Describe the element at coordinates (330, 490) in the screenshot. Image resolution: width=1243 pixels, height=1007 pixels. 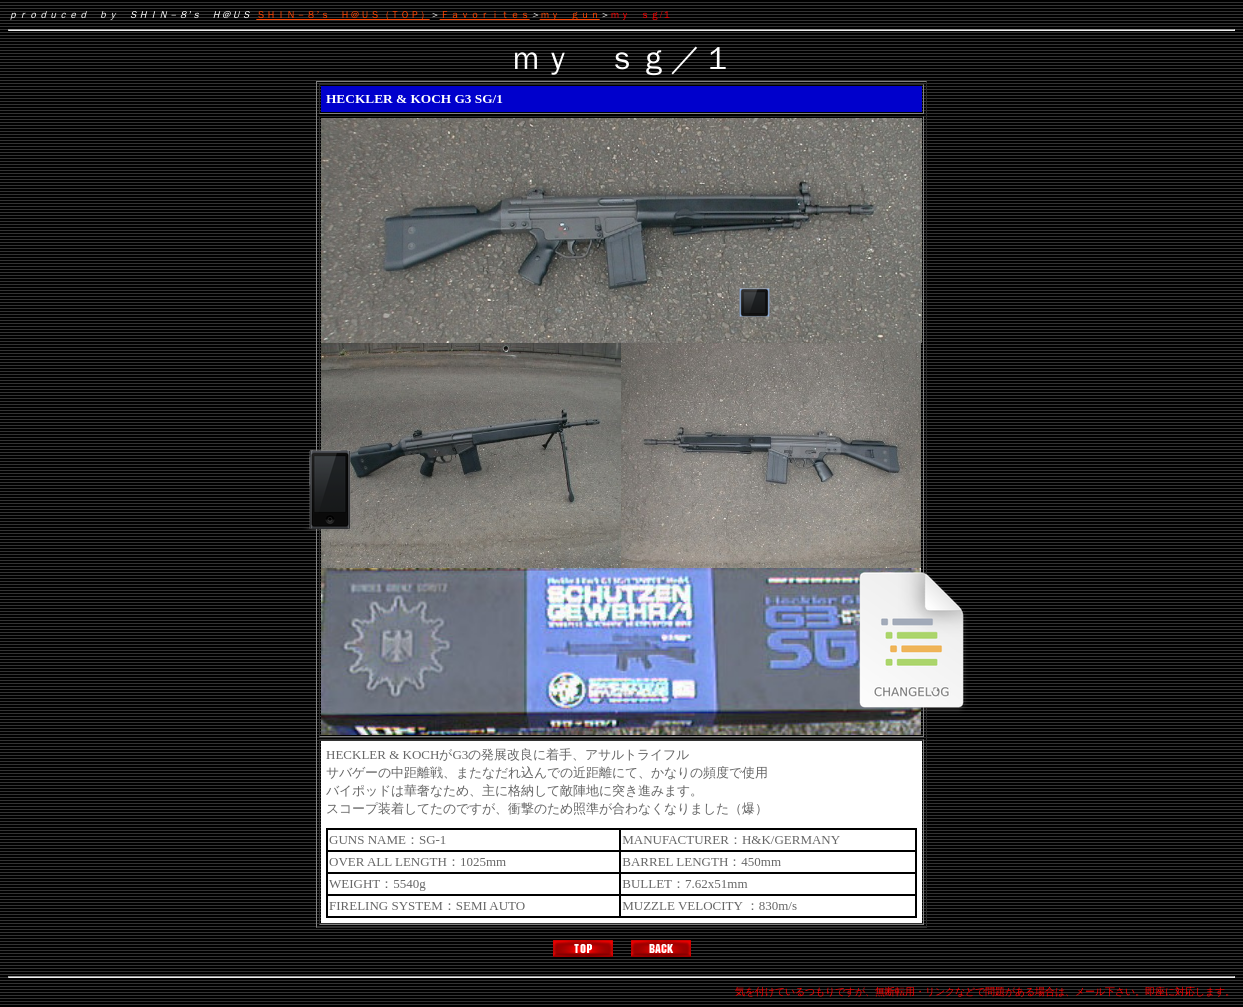
I see `iPod nano device connected to your system` at that location.